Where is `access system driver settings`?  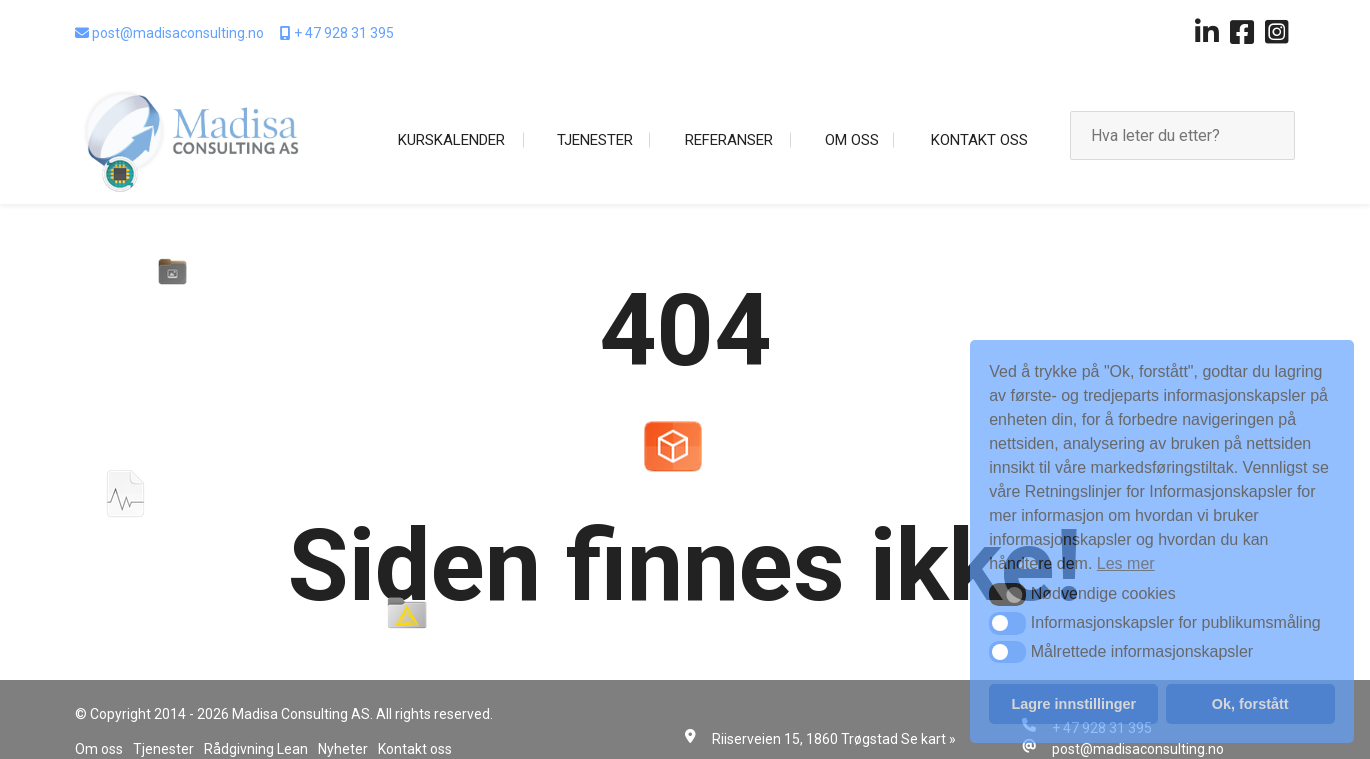
access system driver settings is located at coordinates (120, 174).